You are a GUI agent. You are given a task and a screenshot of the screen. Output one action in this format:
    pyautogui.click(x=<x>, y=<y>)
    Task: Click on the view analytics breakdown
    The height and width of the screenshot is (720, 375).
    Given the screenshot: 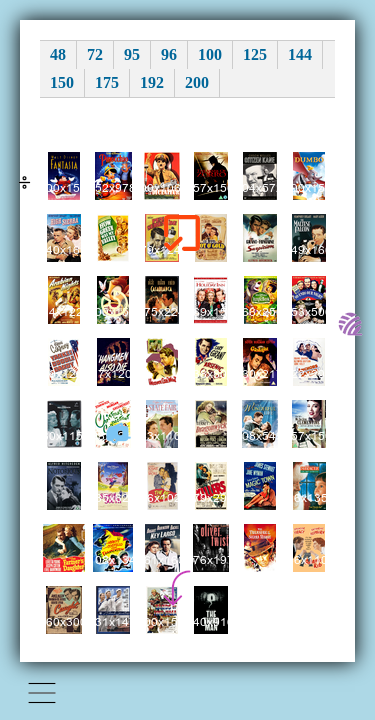 What is the action you would take?
    pyautogui.click(x=114, y=303)
    